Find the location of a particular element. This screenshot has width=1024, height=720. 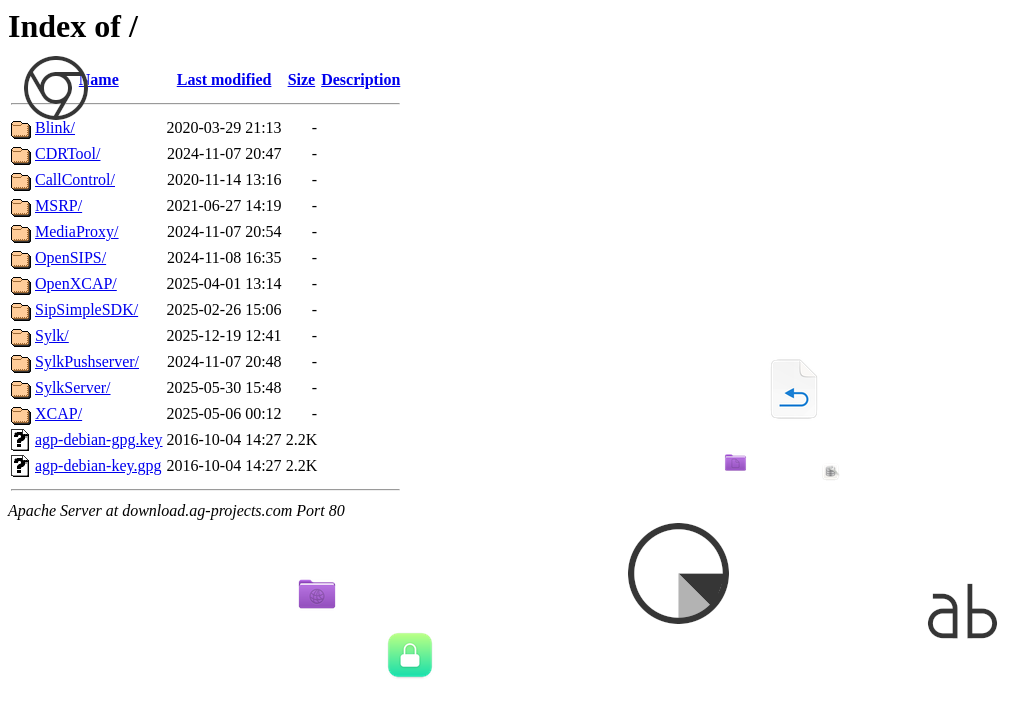

open your documents folder is located at coordinates (735, 462).